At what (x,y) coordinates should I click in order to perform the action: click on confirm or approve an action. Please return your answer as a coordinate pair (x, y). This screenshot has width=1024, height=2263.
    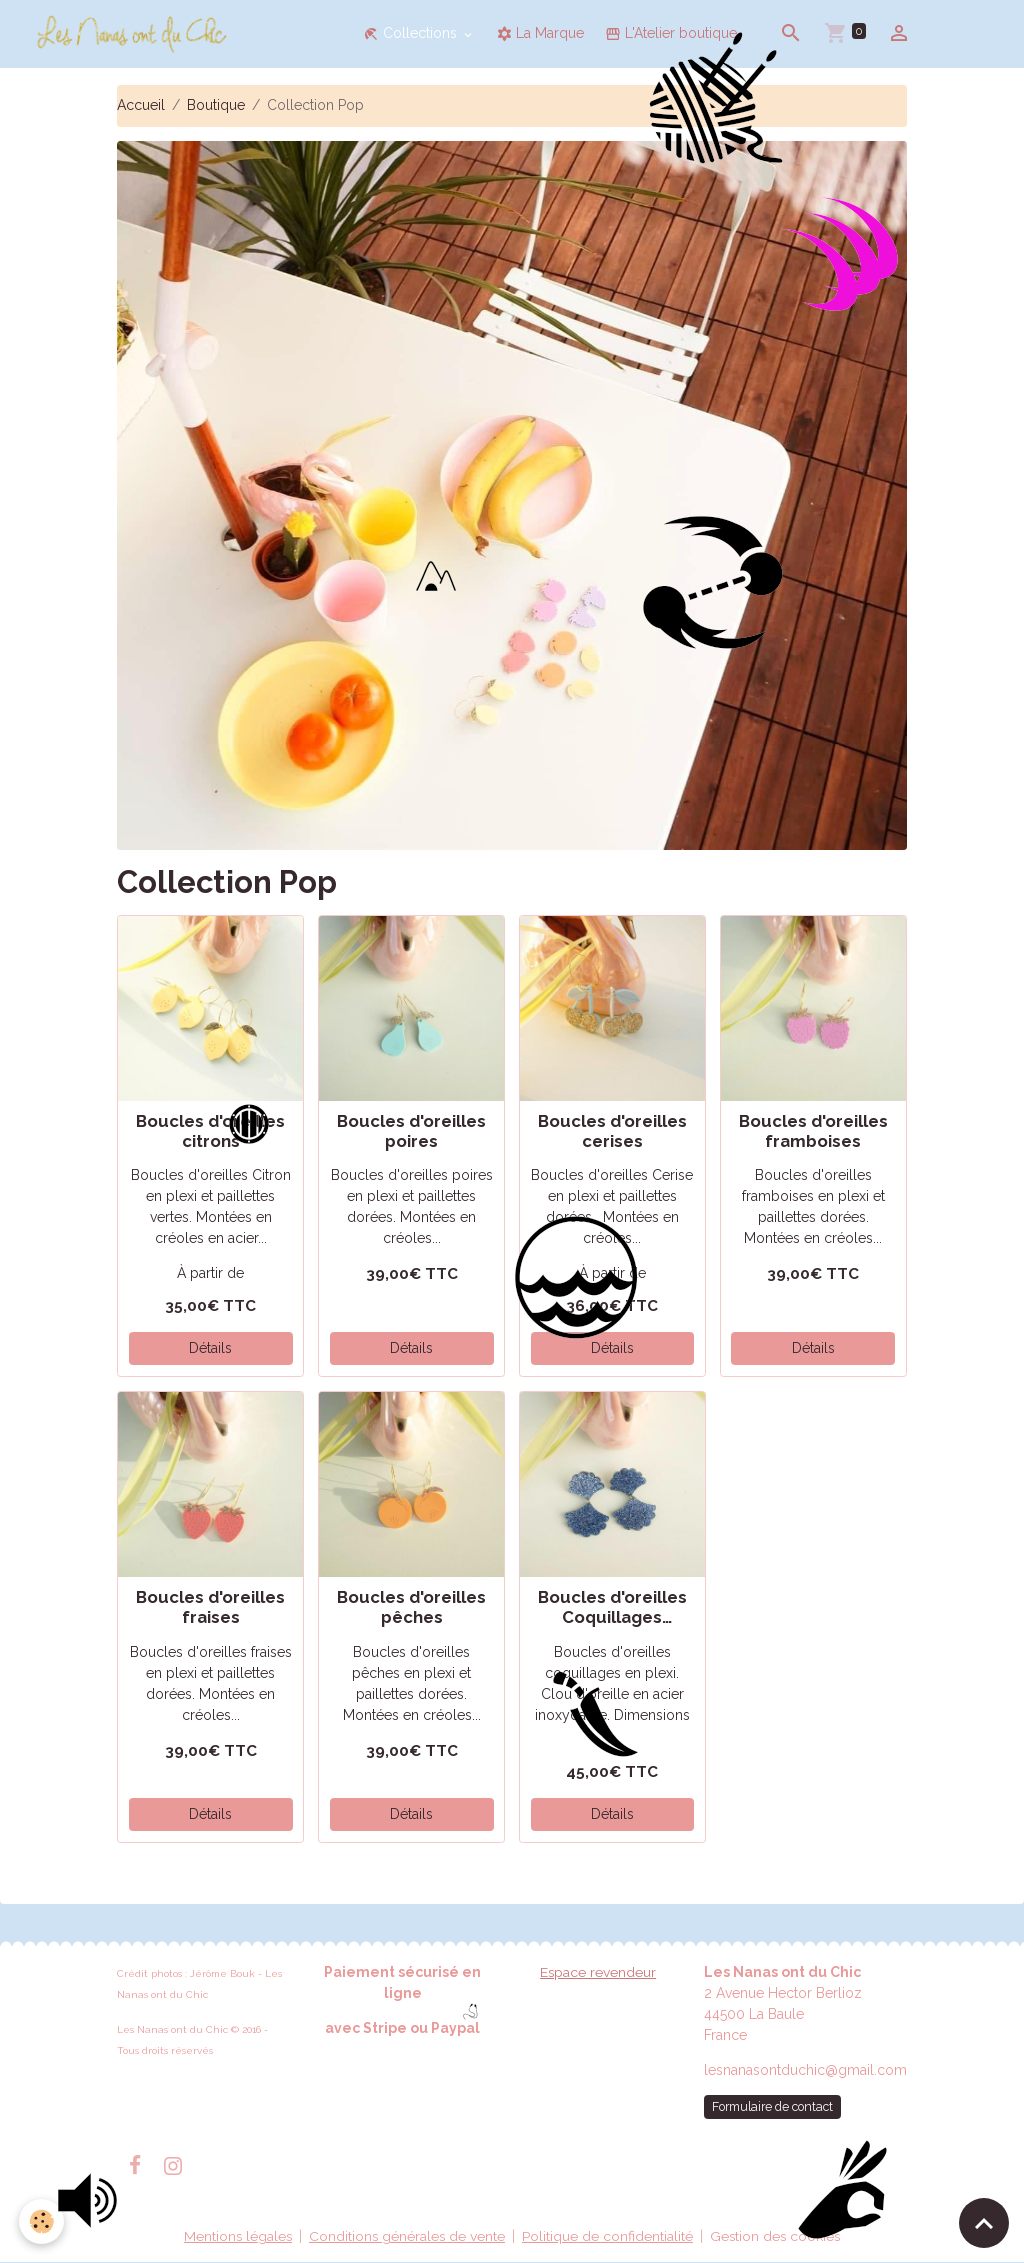
    Looking at the image, I should click on (842, 2189).